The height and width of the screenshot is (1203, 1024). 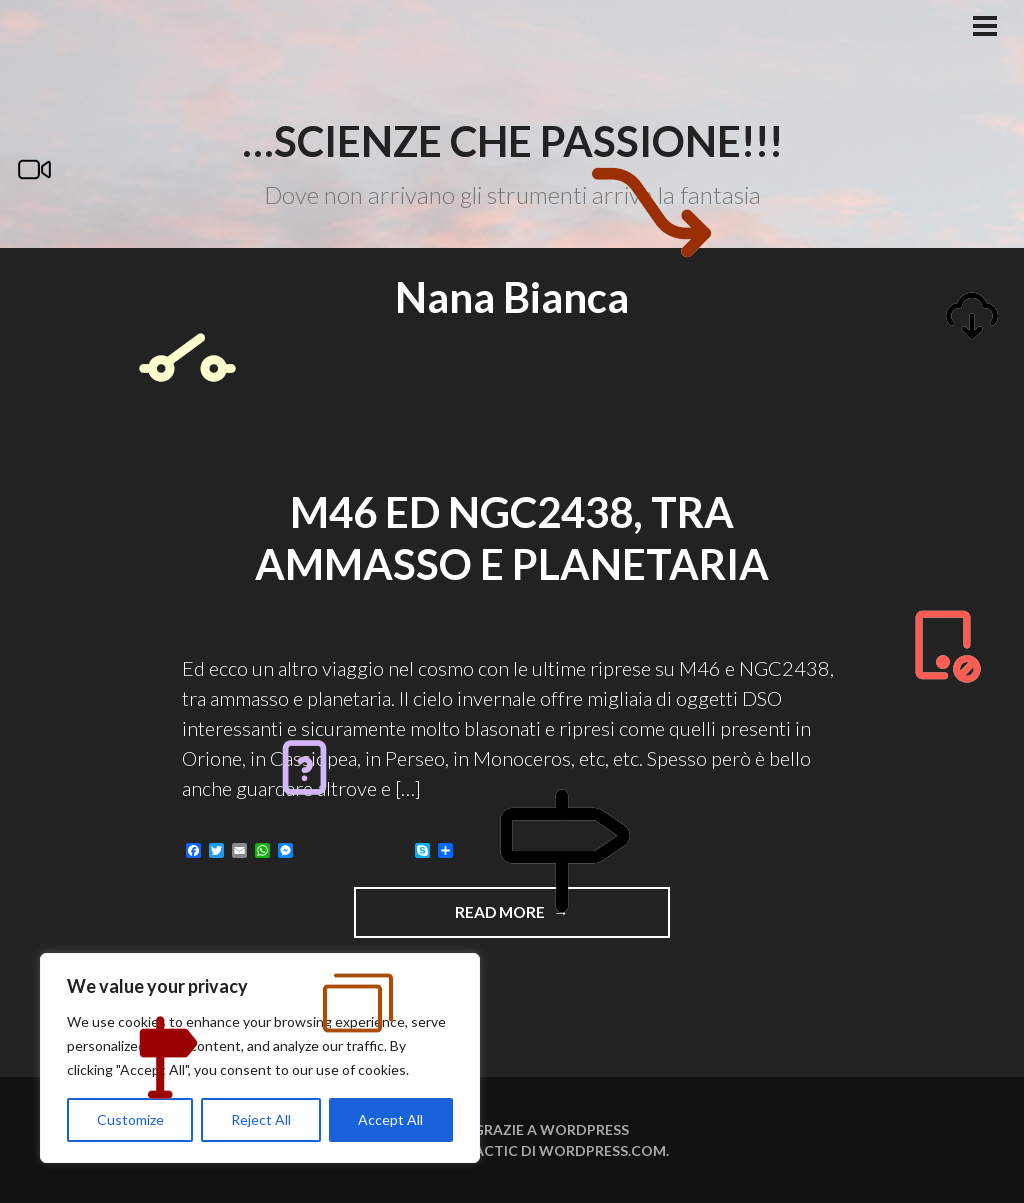 What do you see at coordinates (187, 368) in the screenshot?
I see `indicates circuit is disconnected or open` at bounding box center [187, 368].